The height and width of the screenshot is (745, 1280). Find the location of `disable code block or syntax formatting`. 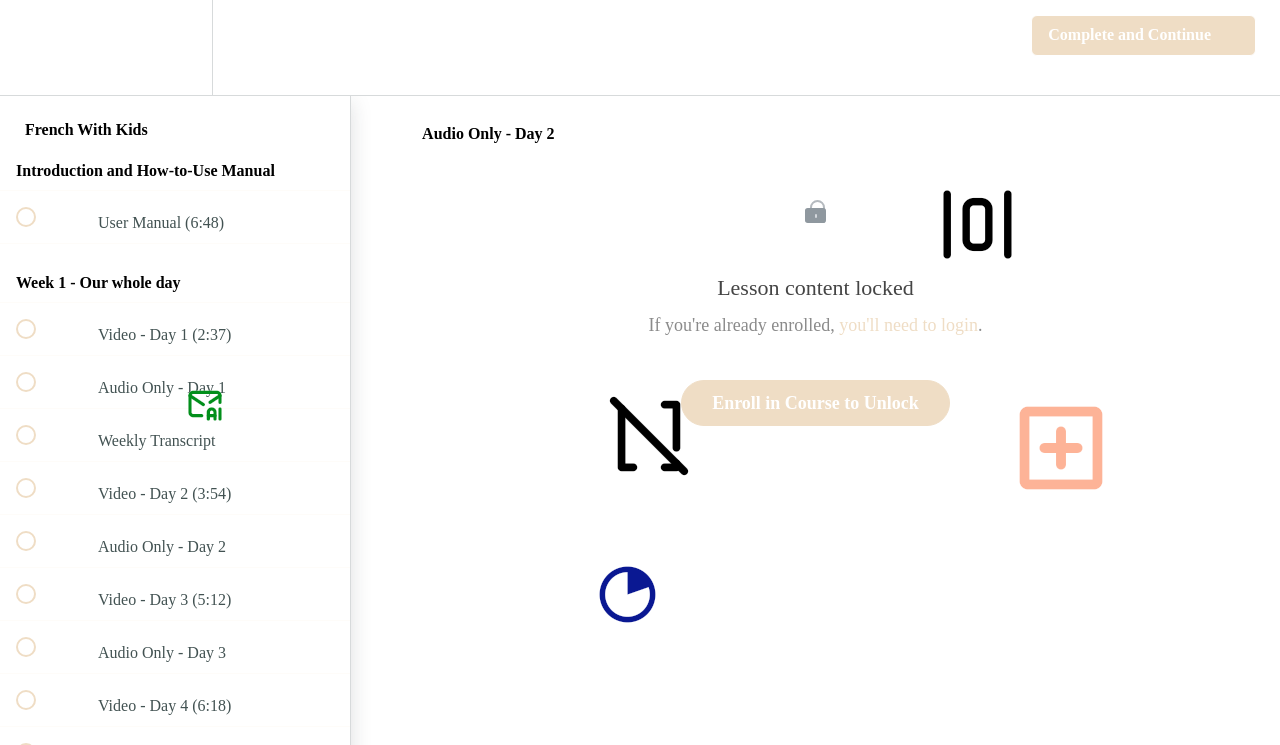

disable code block or syntax formatting is located at coordinates (649, 436).